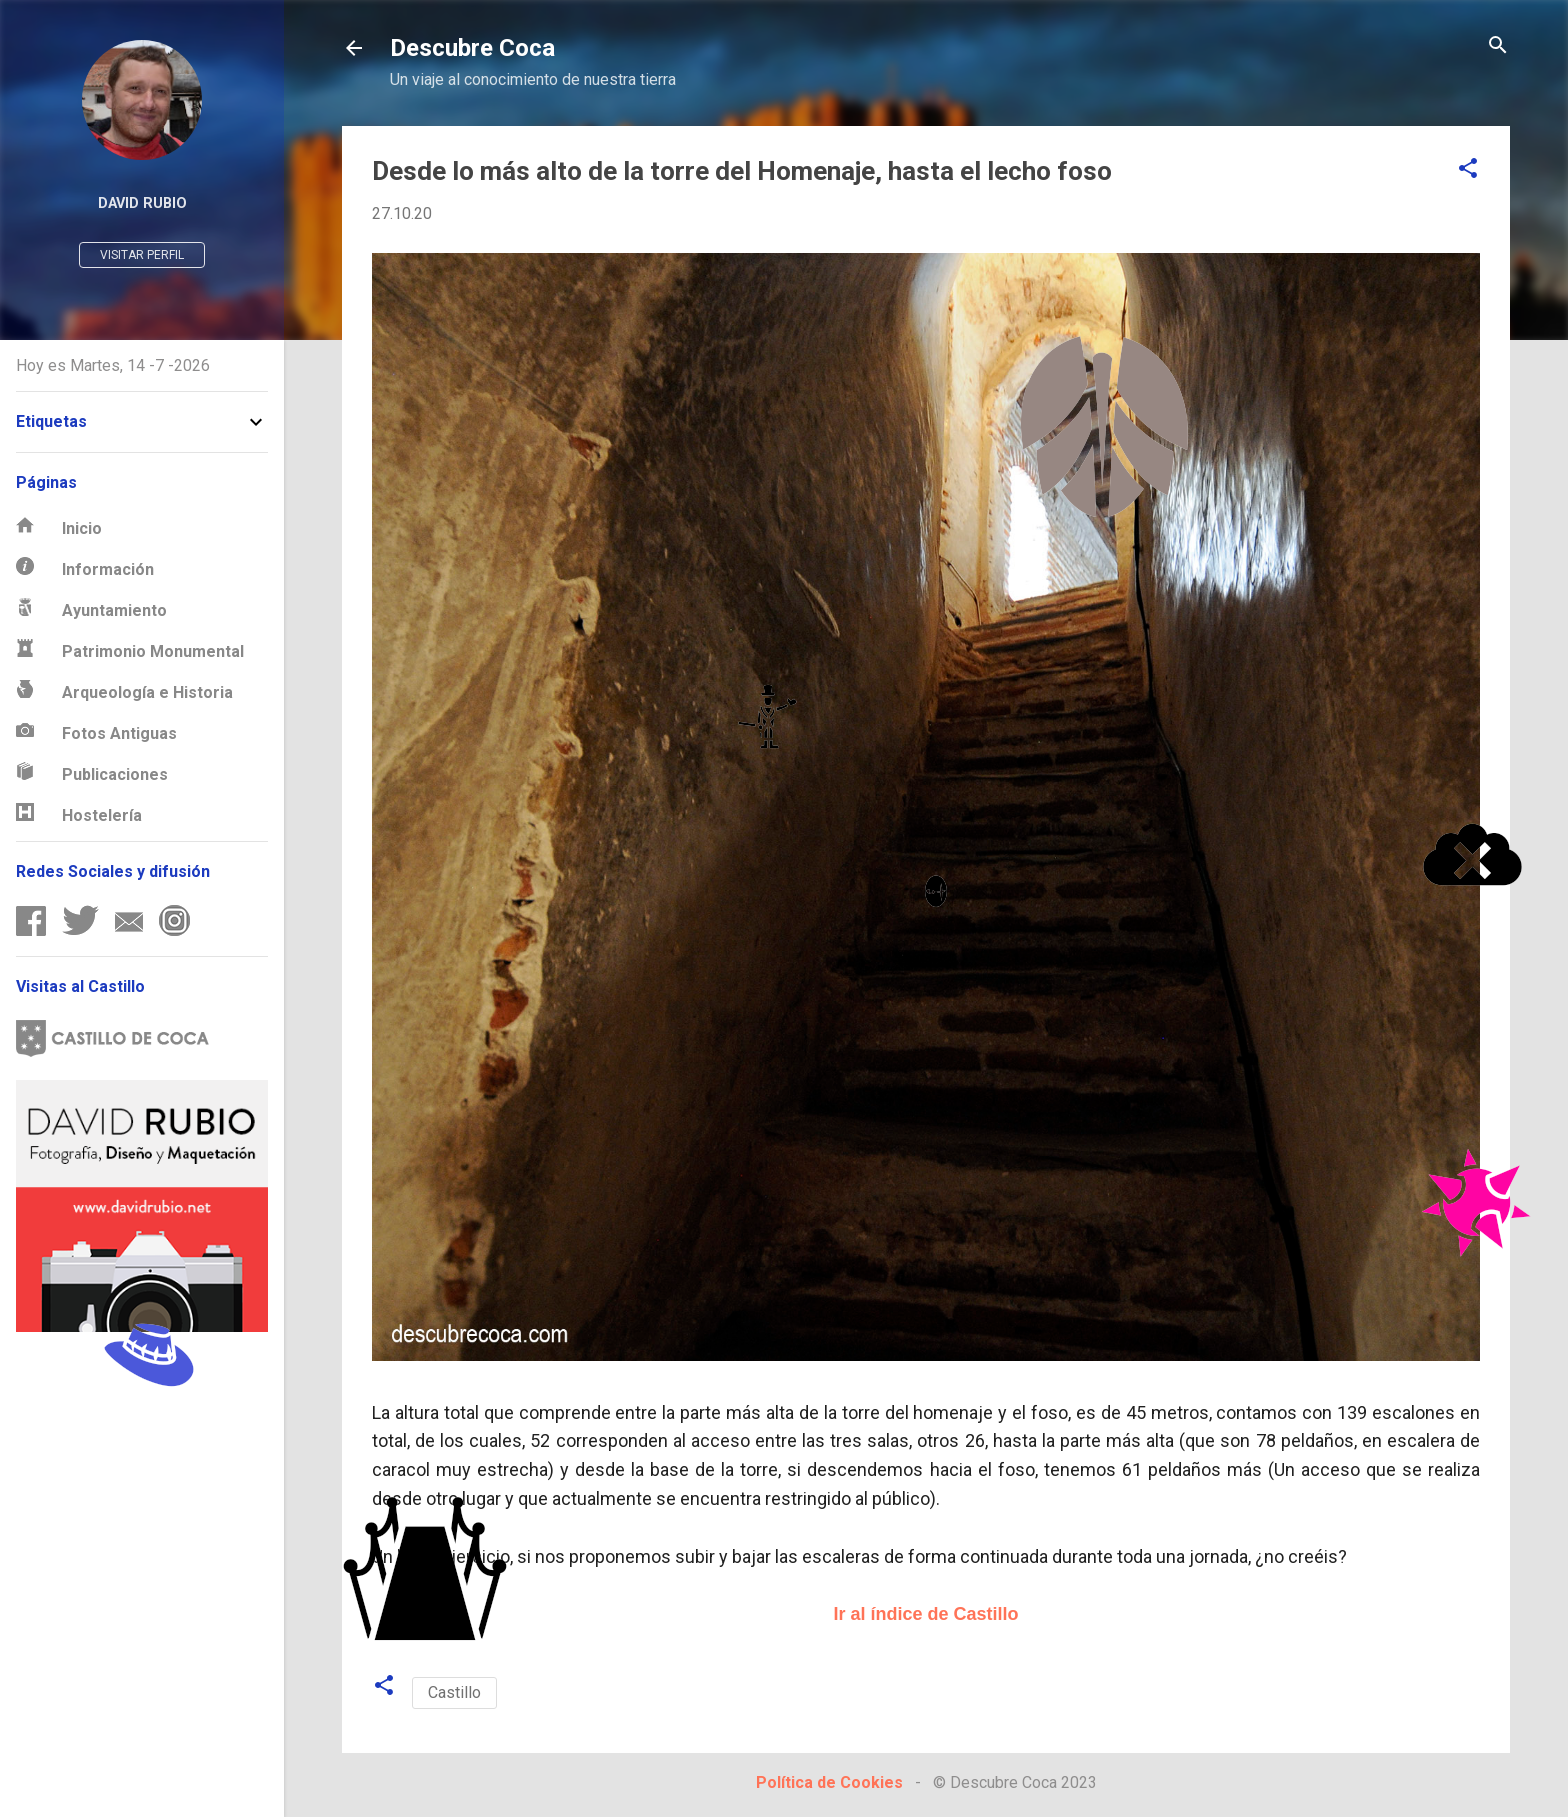  What do you see at coordinates (1476, 1203) in the screenshot?
I see `select mace weapon in game inventory` at bounding box center [1476, 1203].